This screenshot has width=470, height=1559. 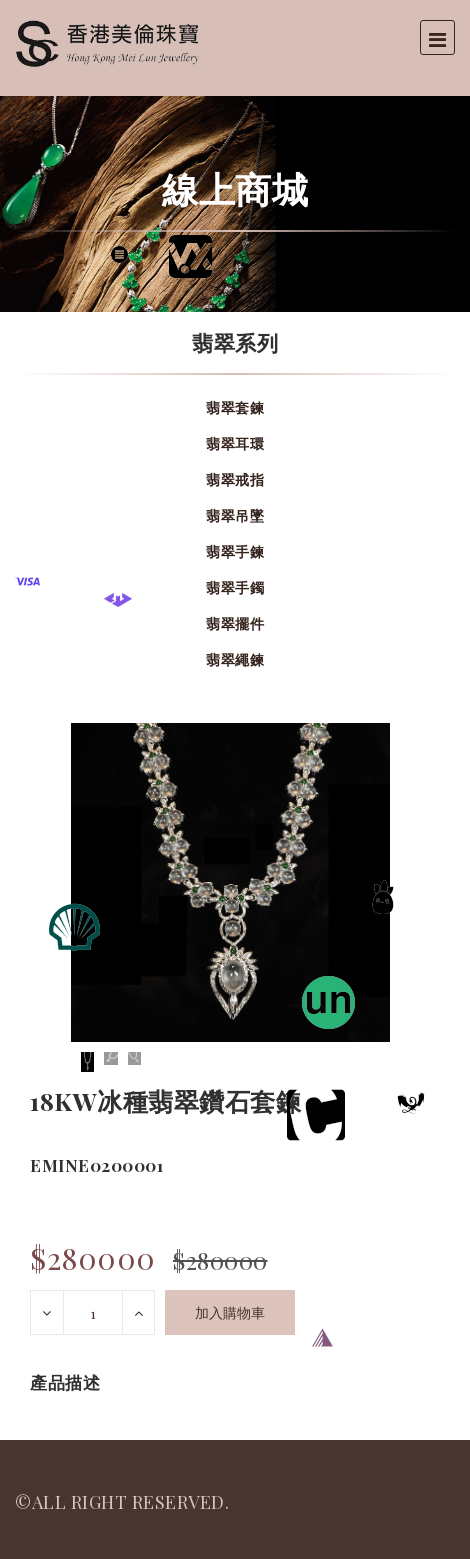 What do you see at coordinates (190, 256) in the screenshot?
I see `eclipse vert.x framework logo` at bounding box center [190, 256].